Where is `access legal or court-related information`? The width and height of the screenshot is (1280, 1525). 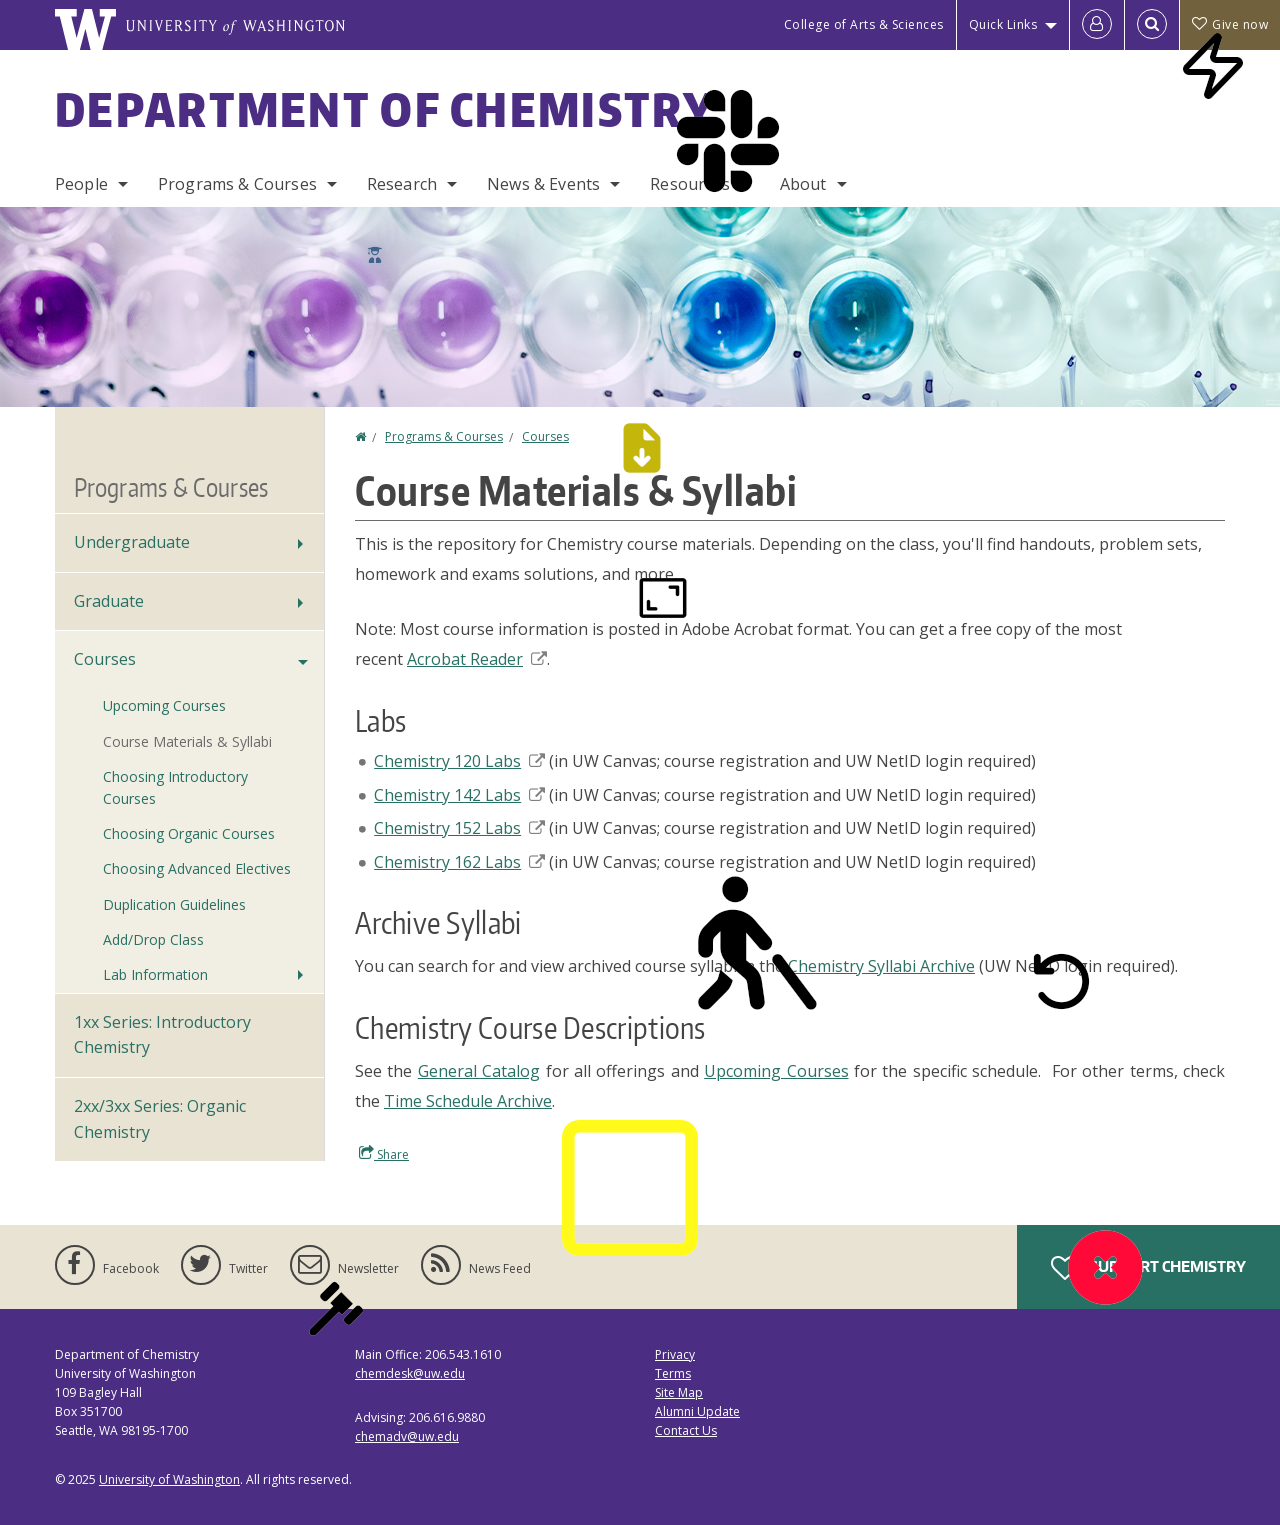 access legal or court-related information is located at coordinates (334, 1310).